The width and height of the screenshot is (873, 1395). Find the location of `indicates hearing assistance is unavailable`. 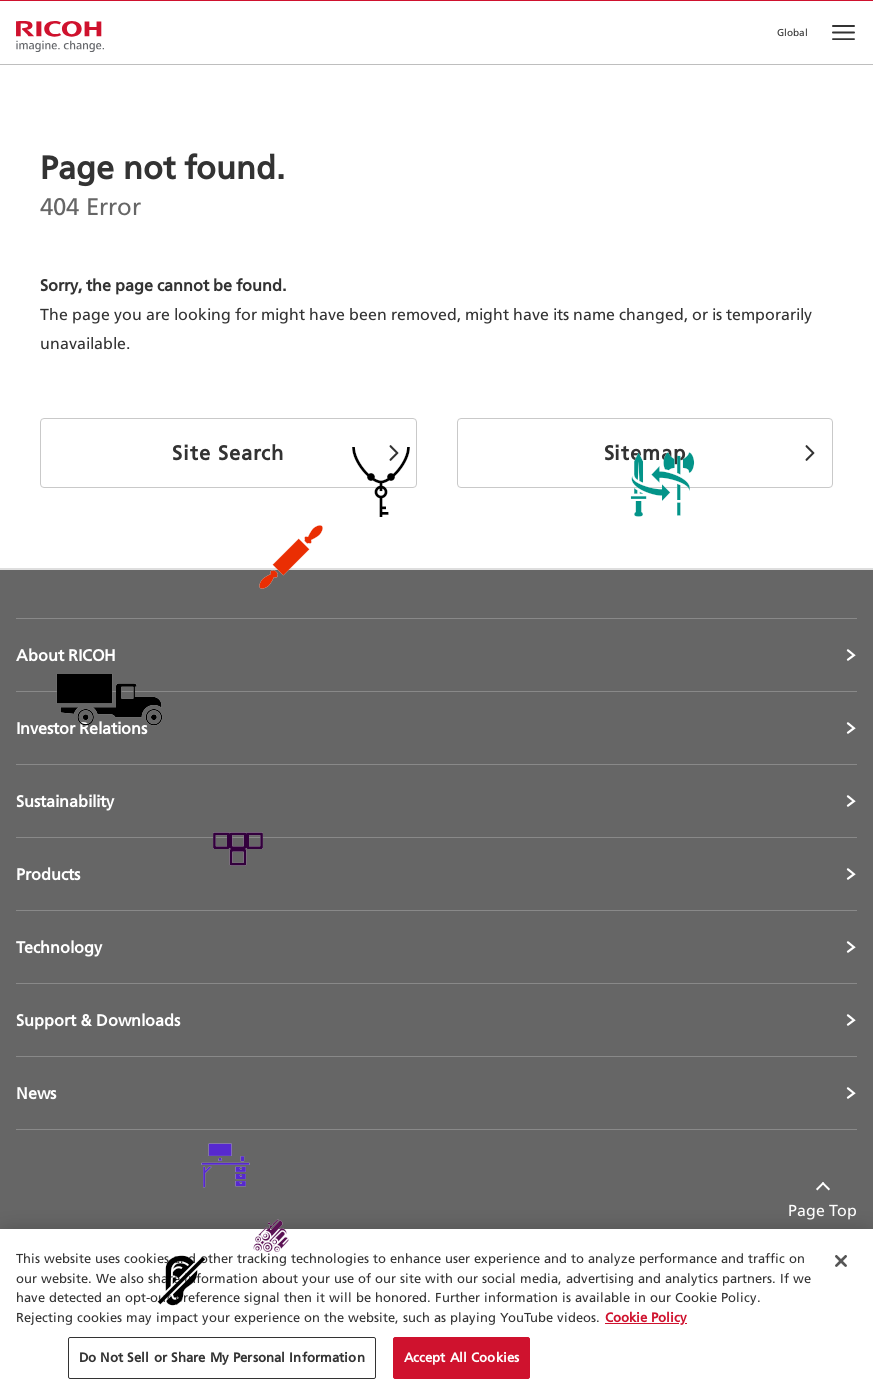

indicates hearing assistance is unavailable is located at coordinates (181, 1280).